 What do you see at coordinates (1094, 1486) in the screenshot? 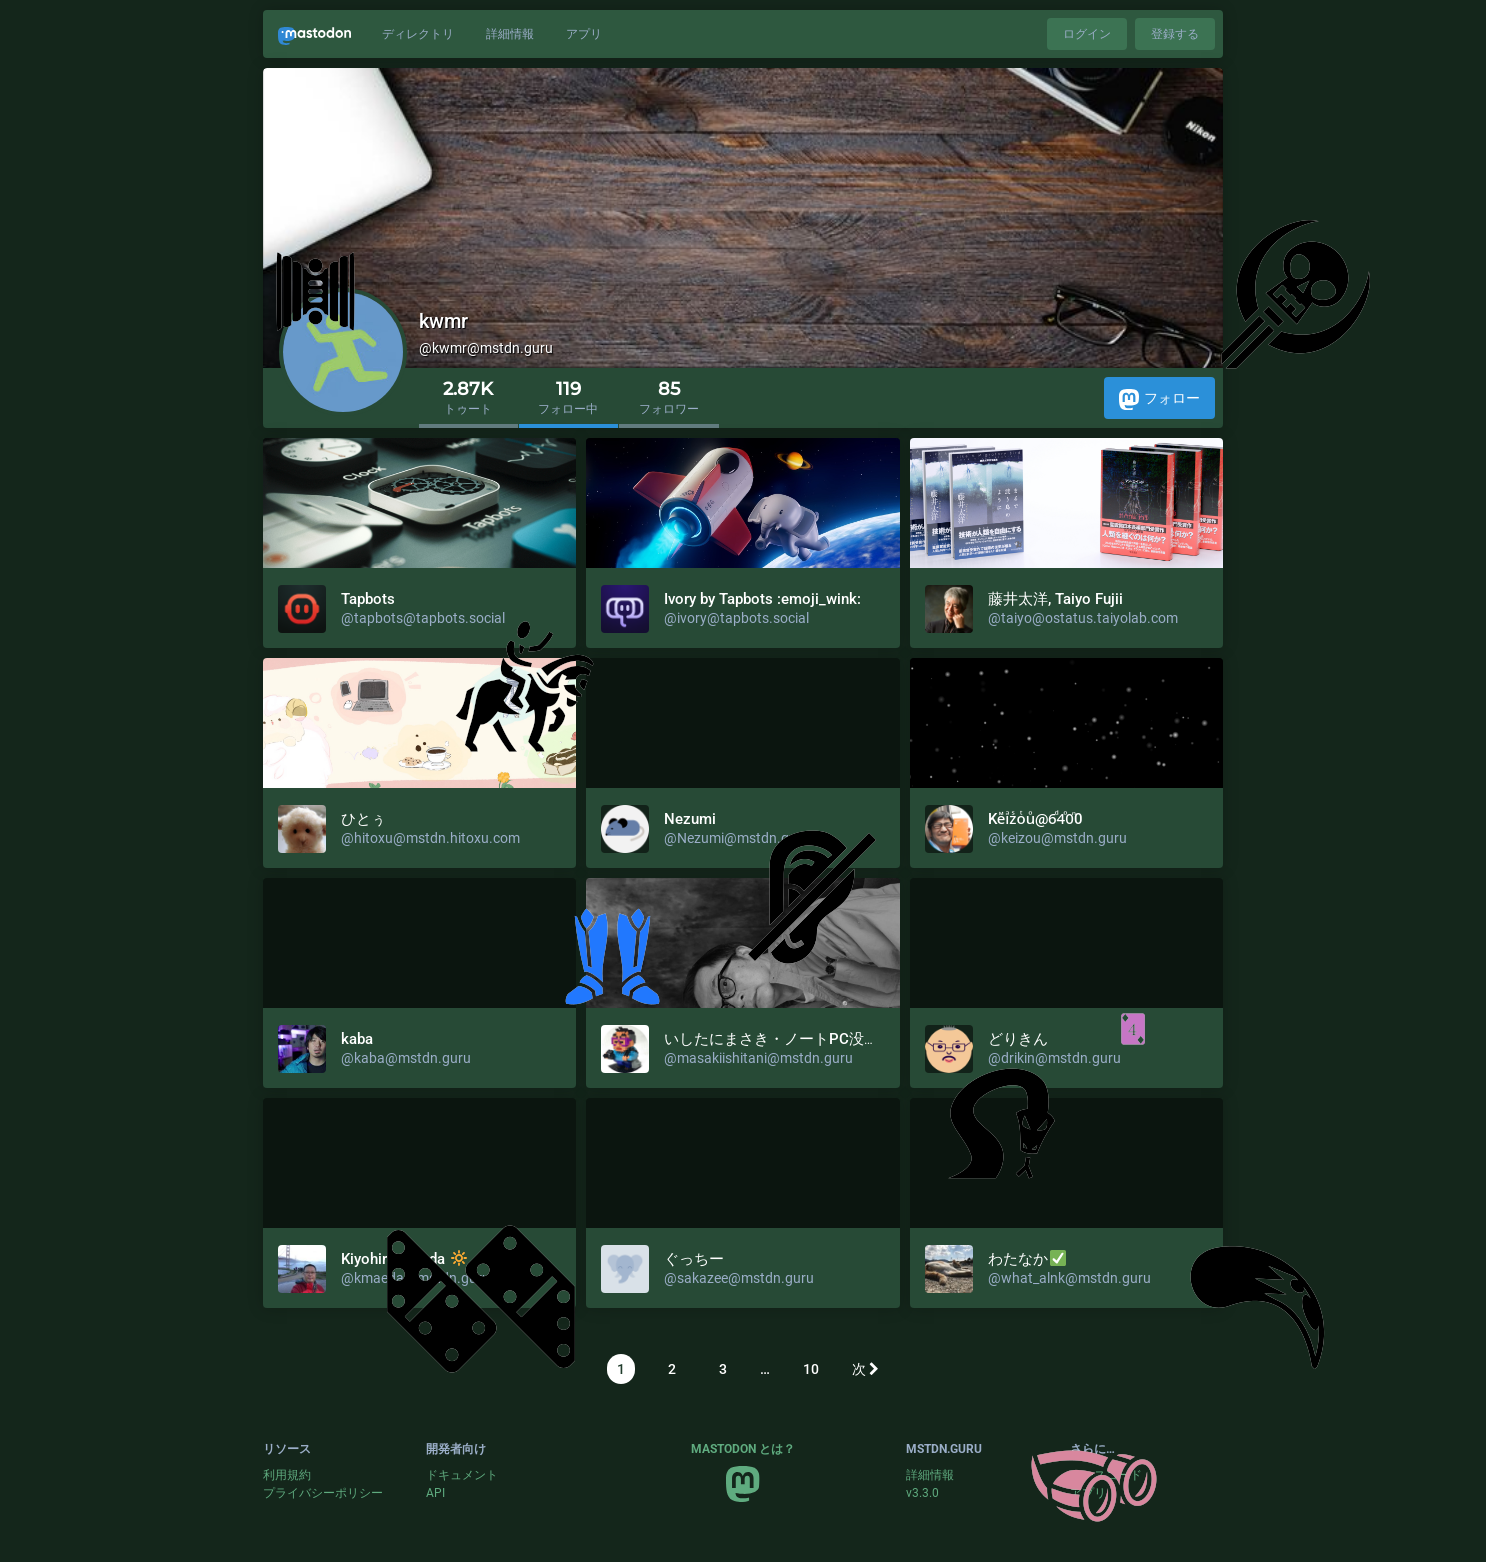
I see `select steampunk goggles accessory for your avatar` at bounding box center [1094, 1486].